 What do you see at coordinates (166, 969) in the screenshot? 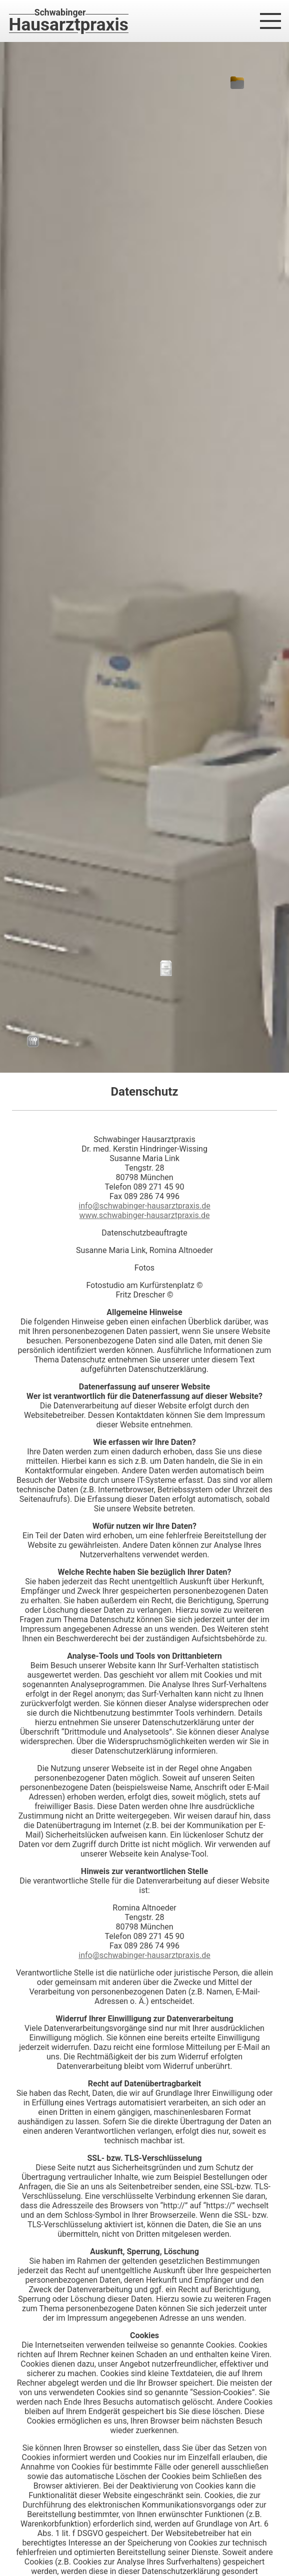
I see `open the file manager application` at bounding box center [166, 969].